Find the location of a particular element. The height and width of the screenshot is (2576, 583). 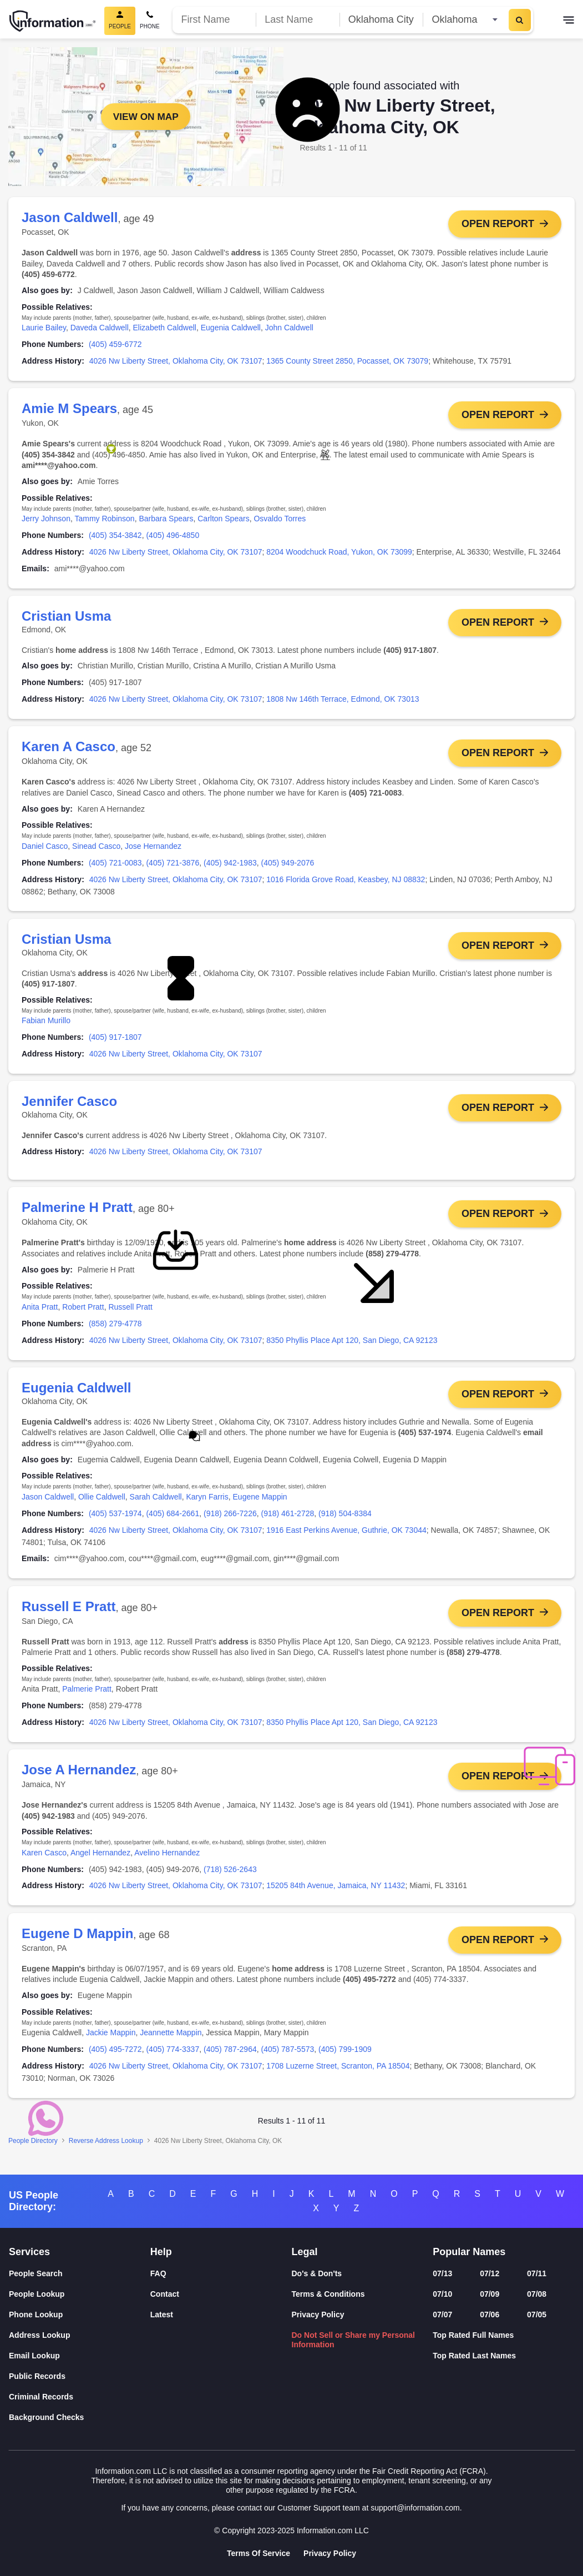

navigate to the next item diagonally is located at coordinates (374, 1283).